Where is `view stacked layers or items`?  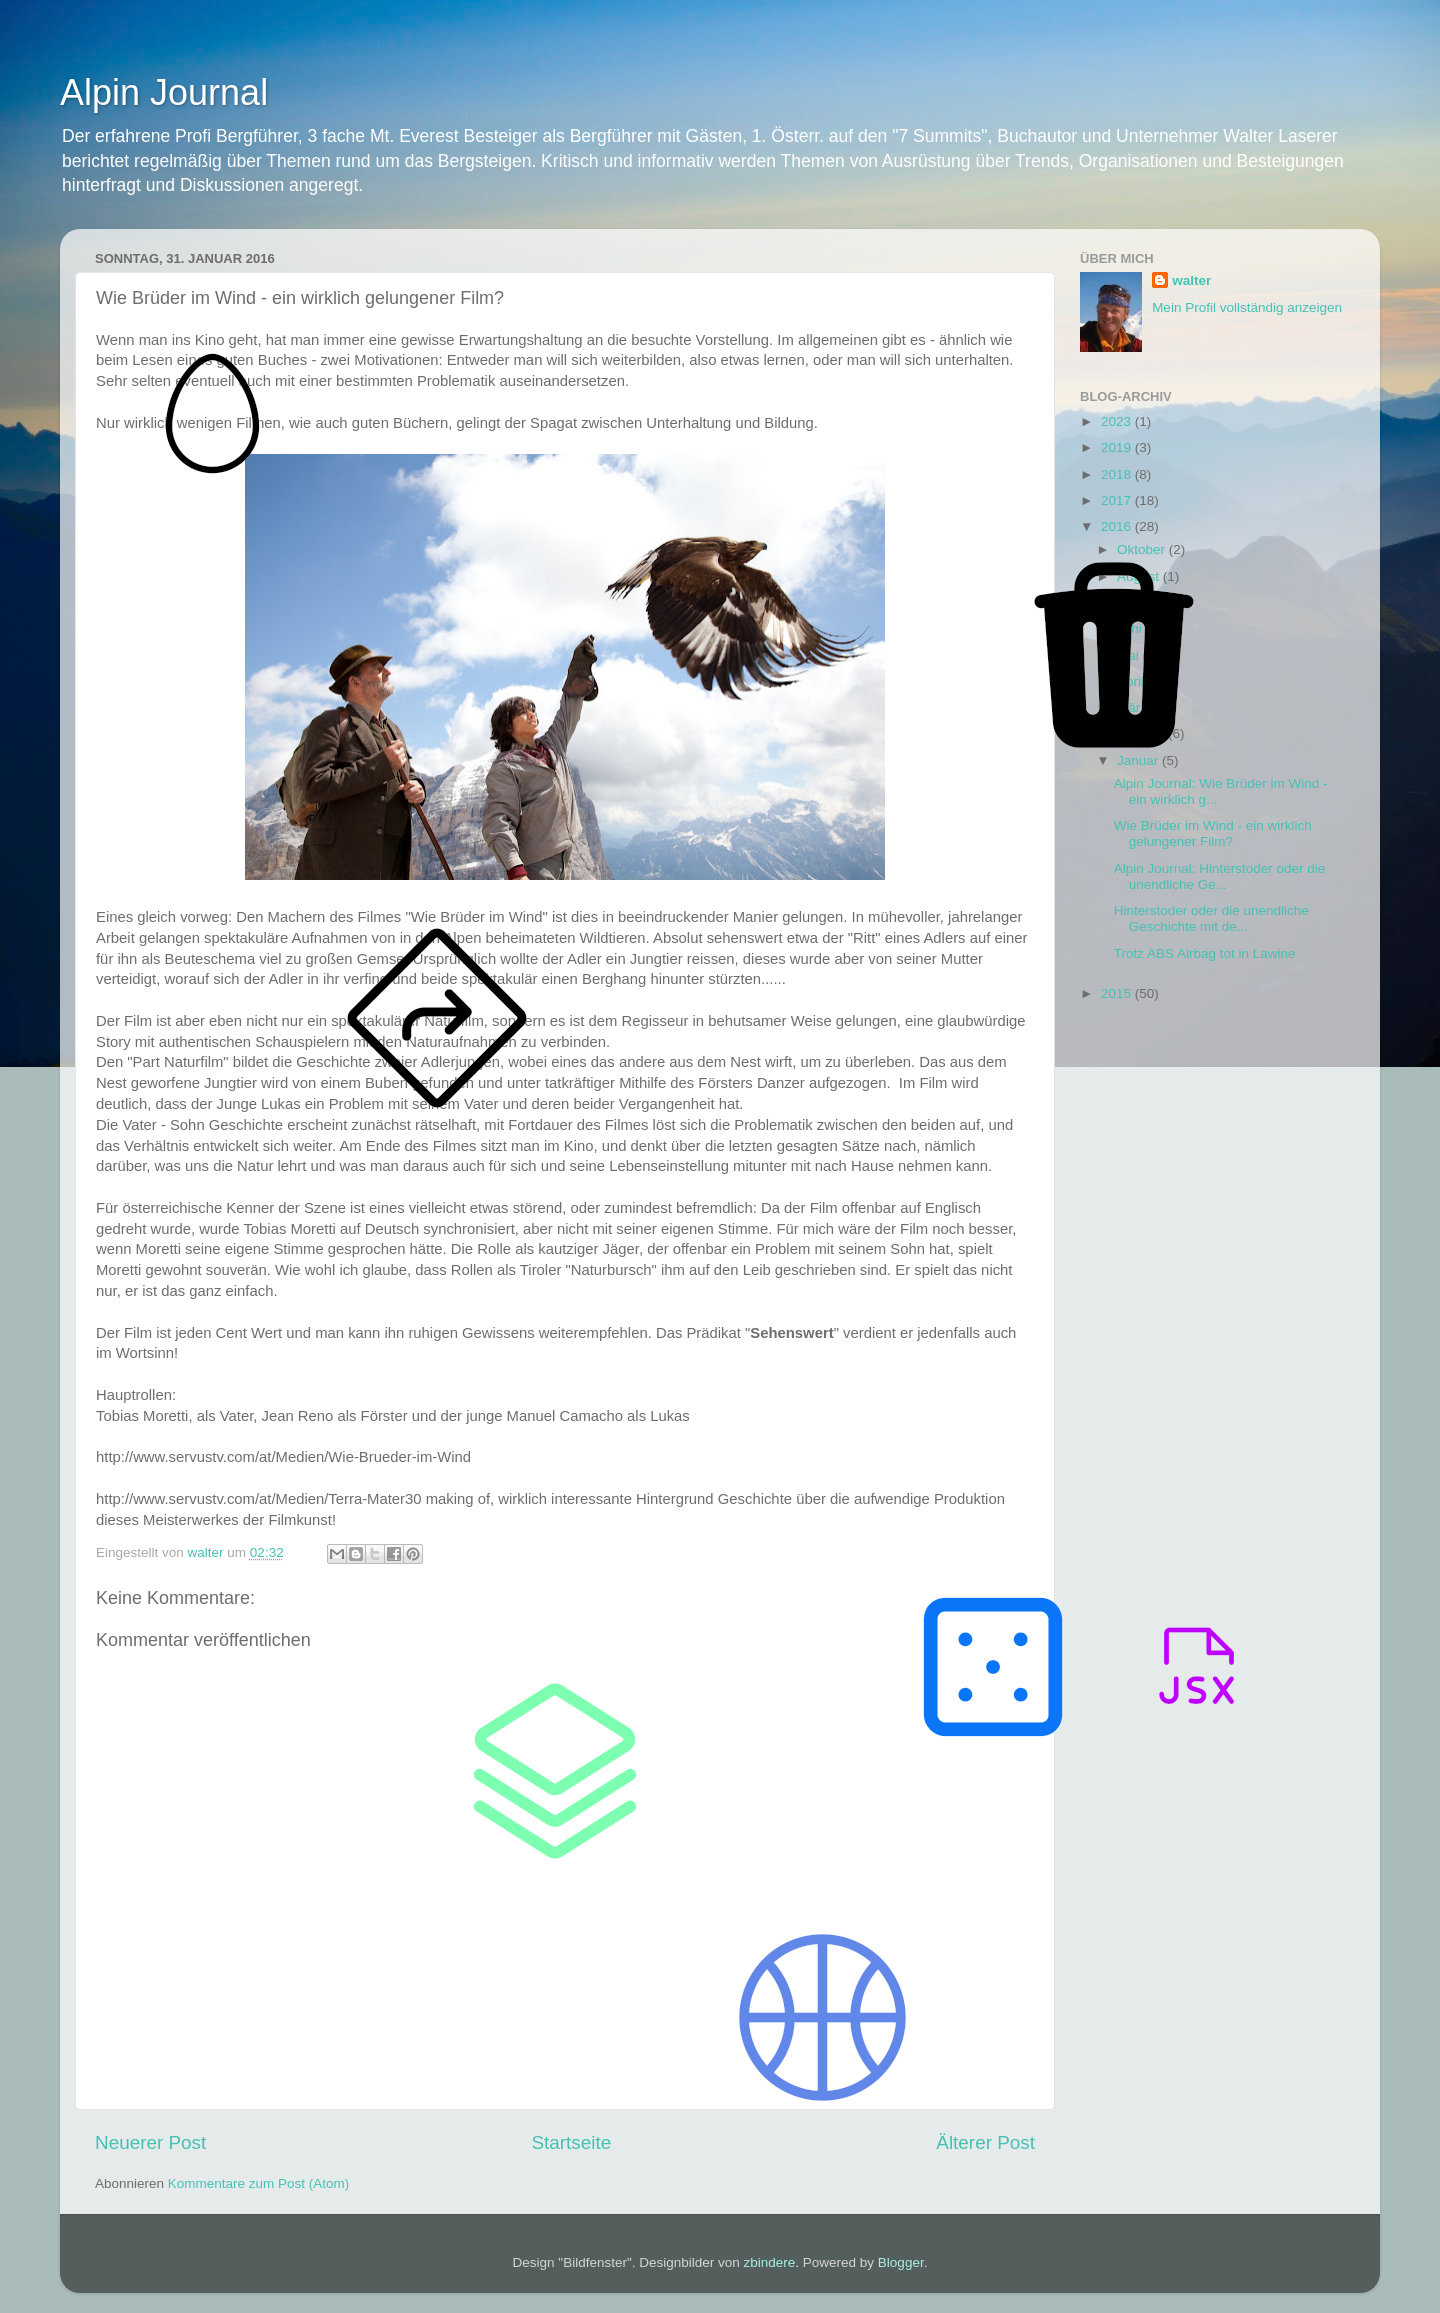 view stacked layers or items is located at coordinates (555, 1769).